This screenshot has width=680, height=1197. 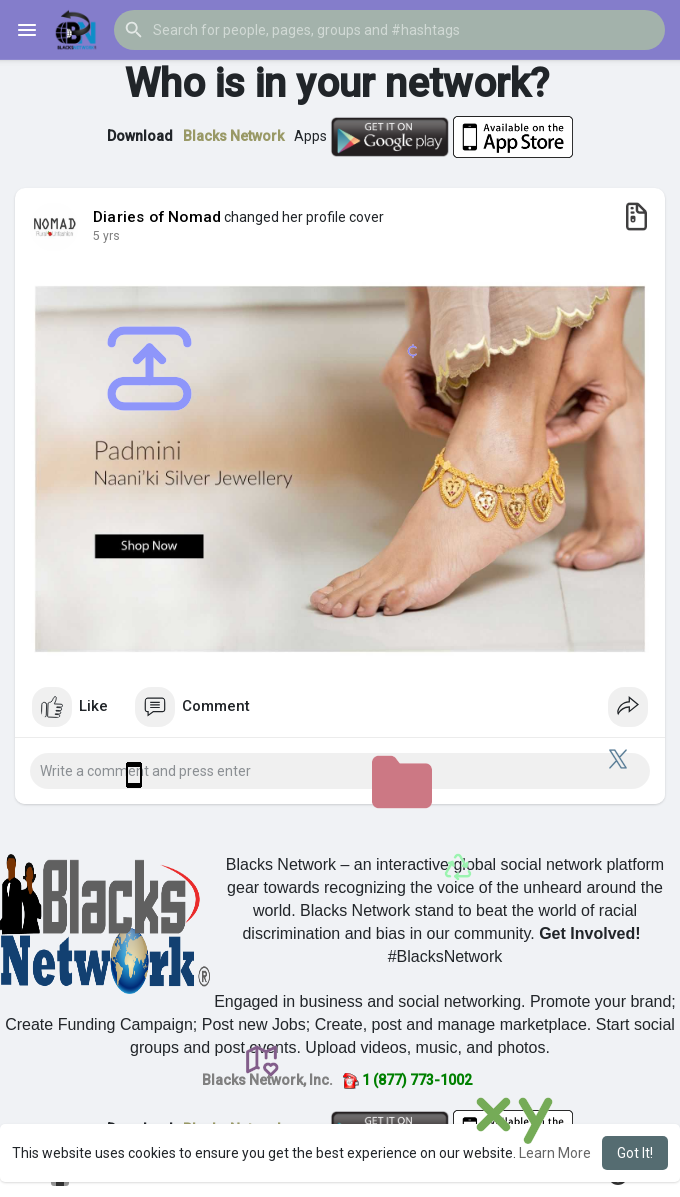 I want to click on recycle or move item to recycling bin, so click(x=458, y=867).